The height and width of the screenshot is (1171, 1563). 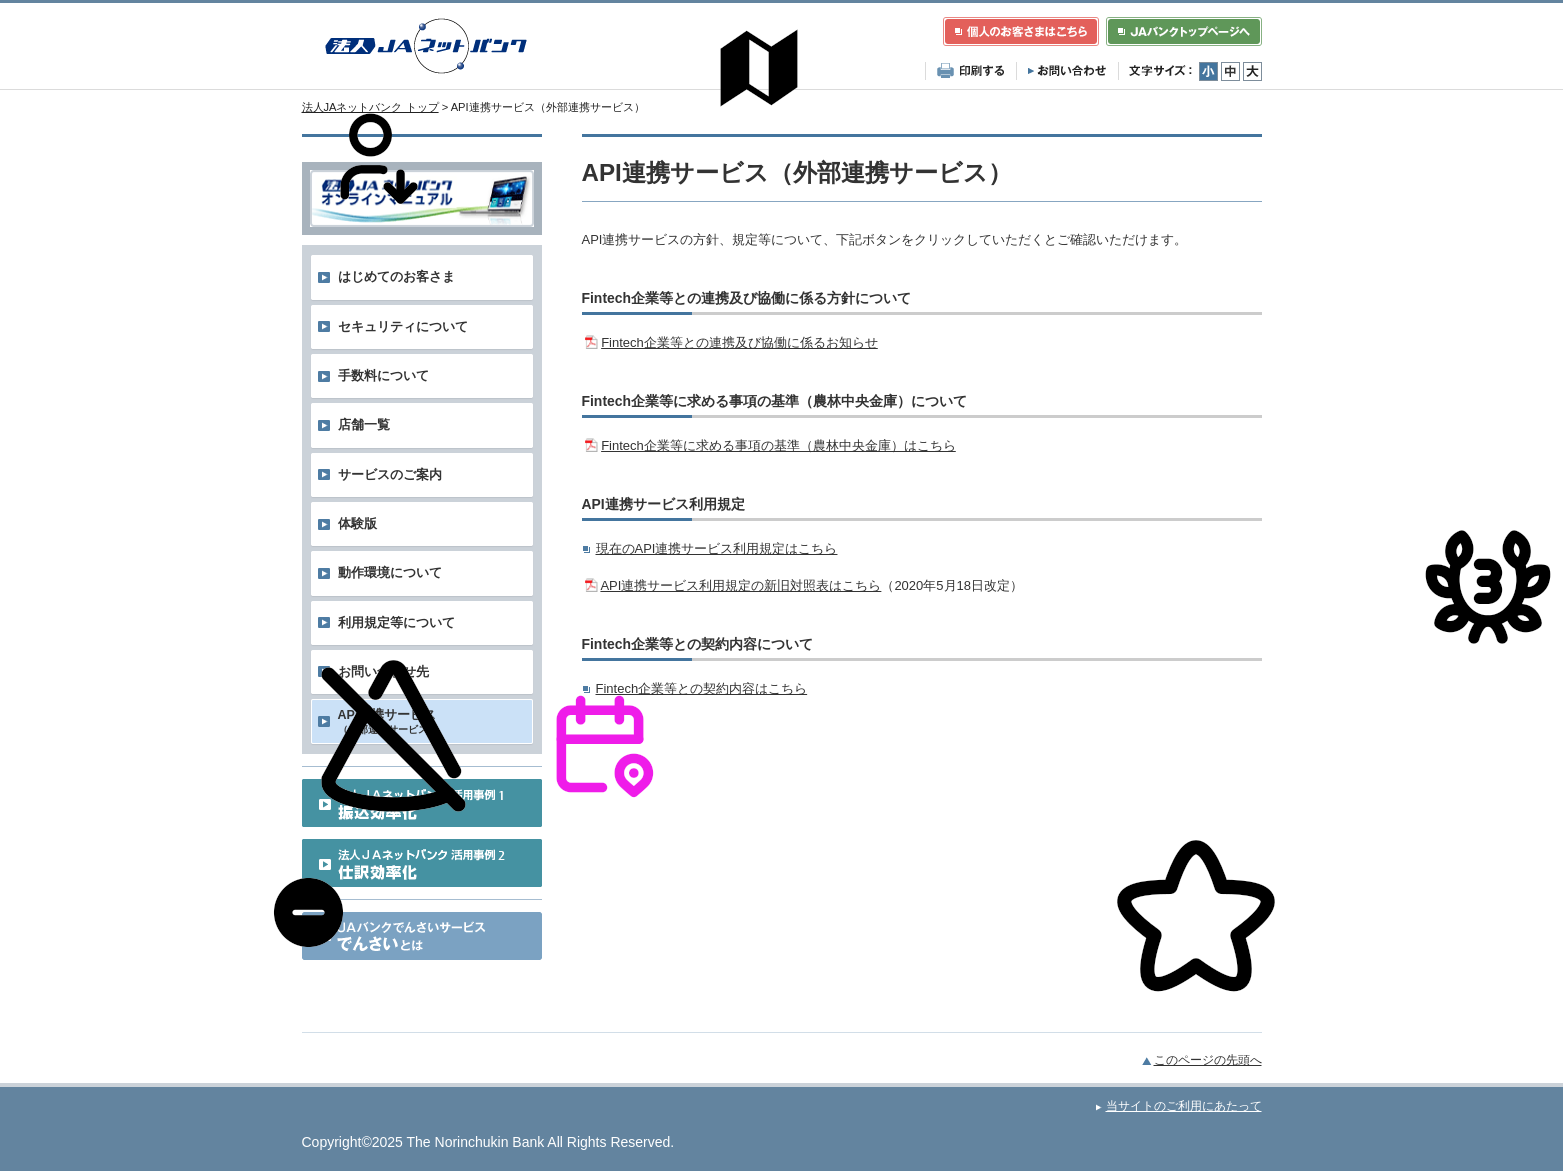 What do you see at coordinates (600, 744) in the screenshot?
I see `pin an event to a specific location` at bounding box center [600, 744].